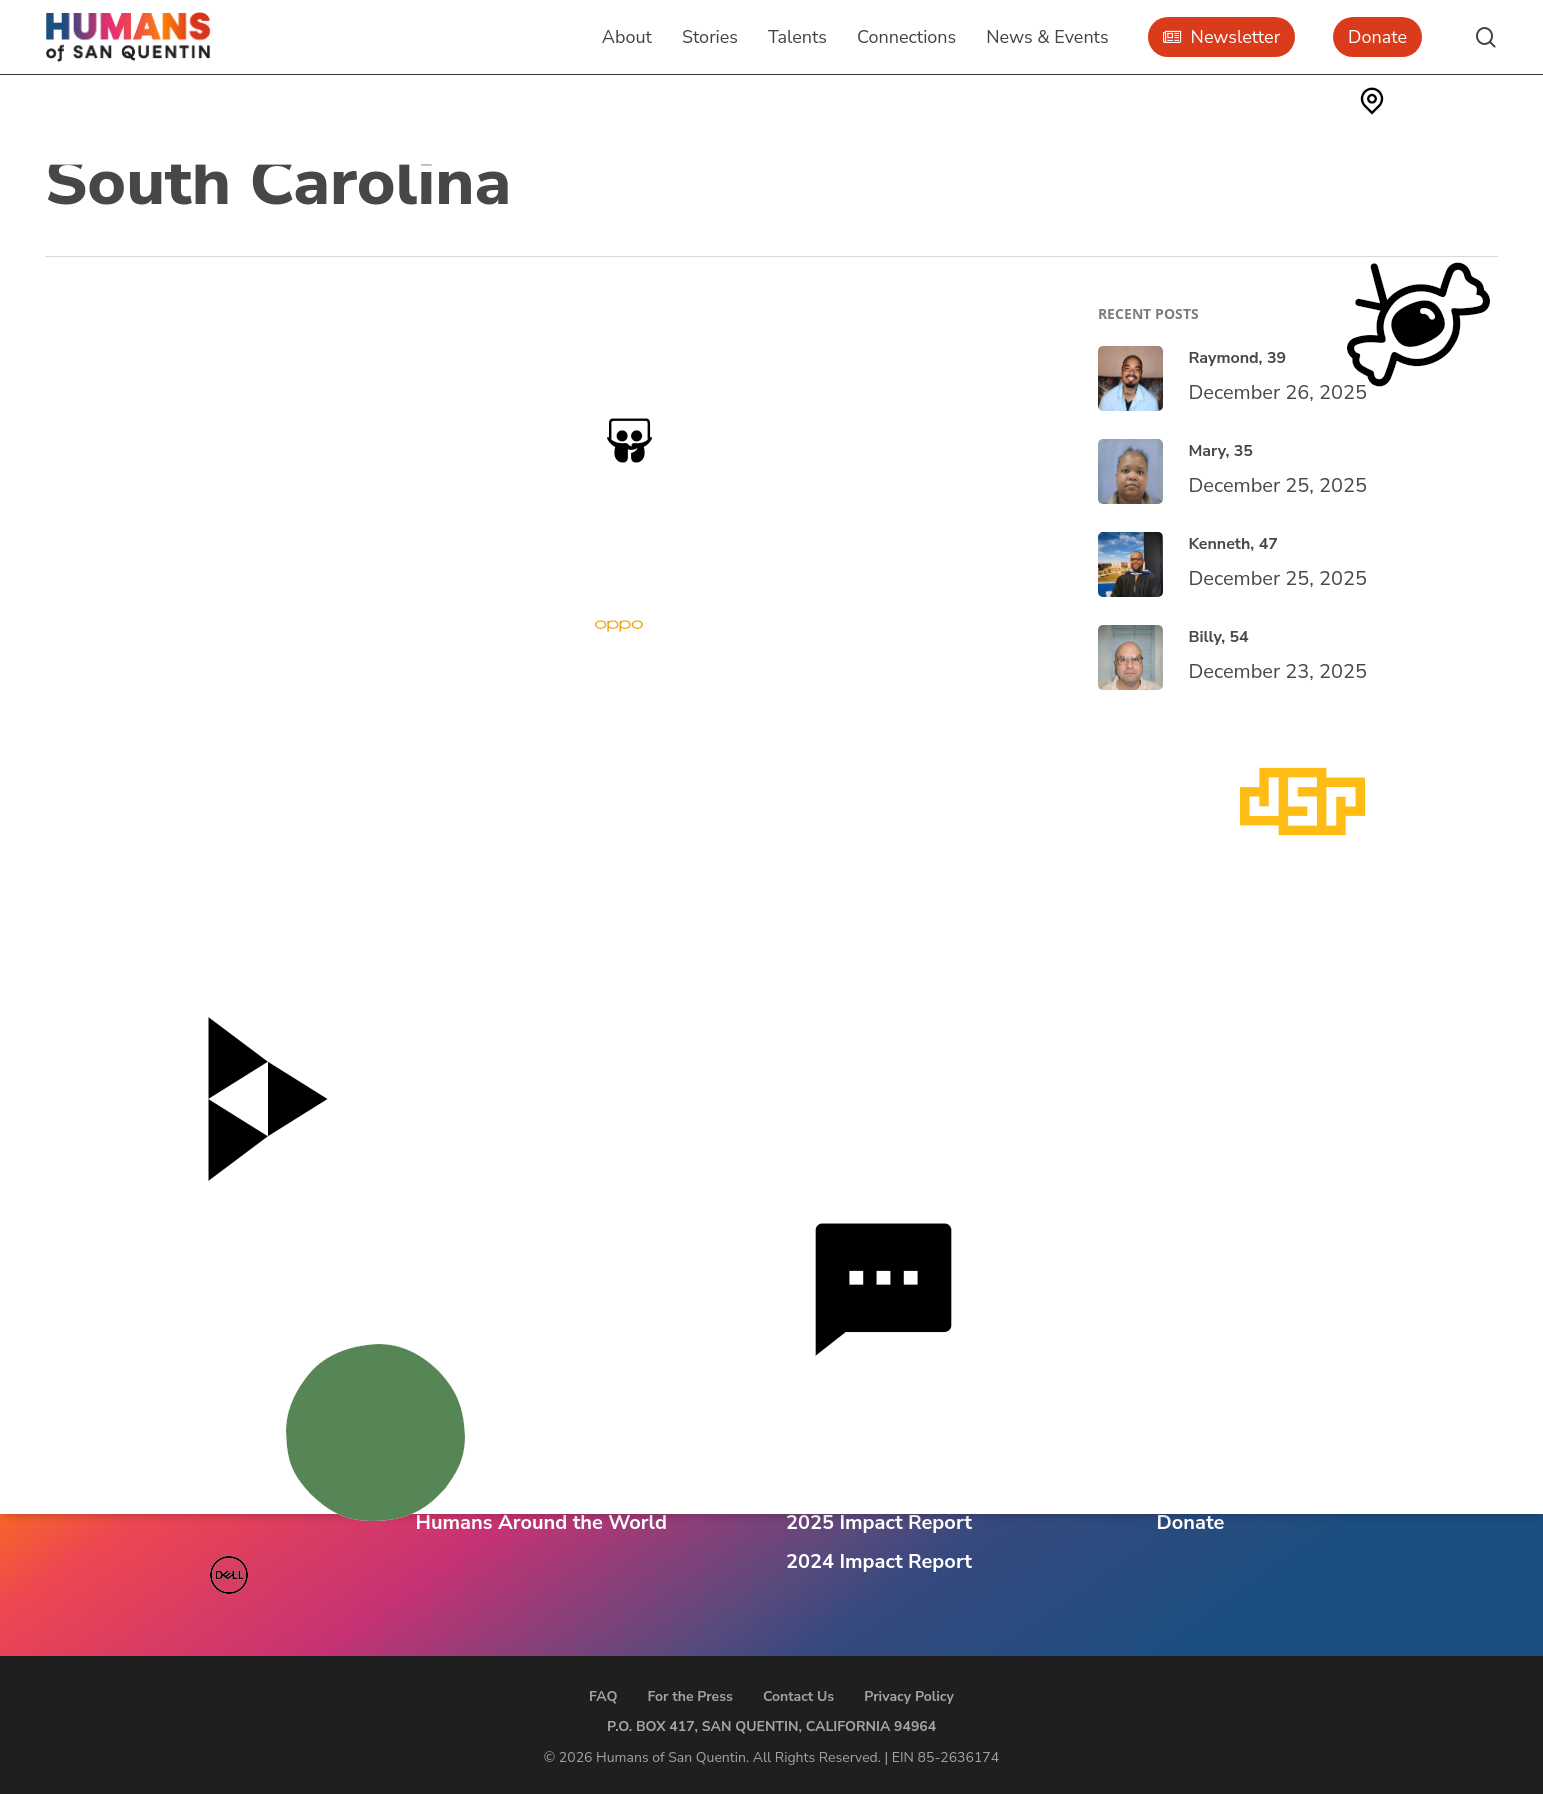 The height and width of the screenshot is (1794, 1543). Describe the element at coordinates (1372, 100) in the screenshot. I see `mark a location on the map` at that location.